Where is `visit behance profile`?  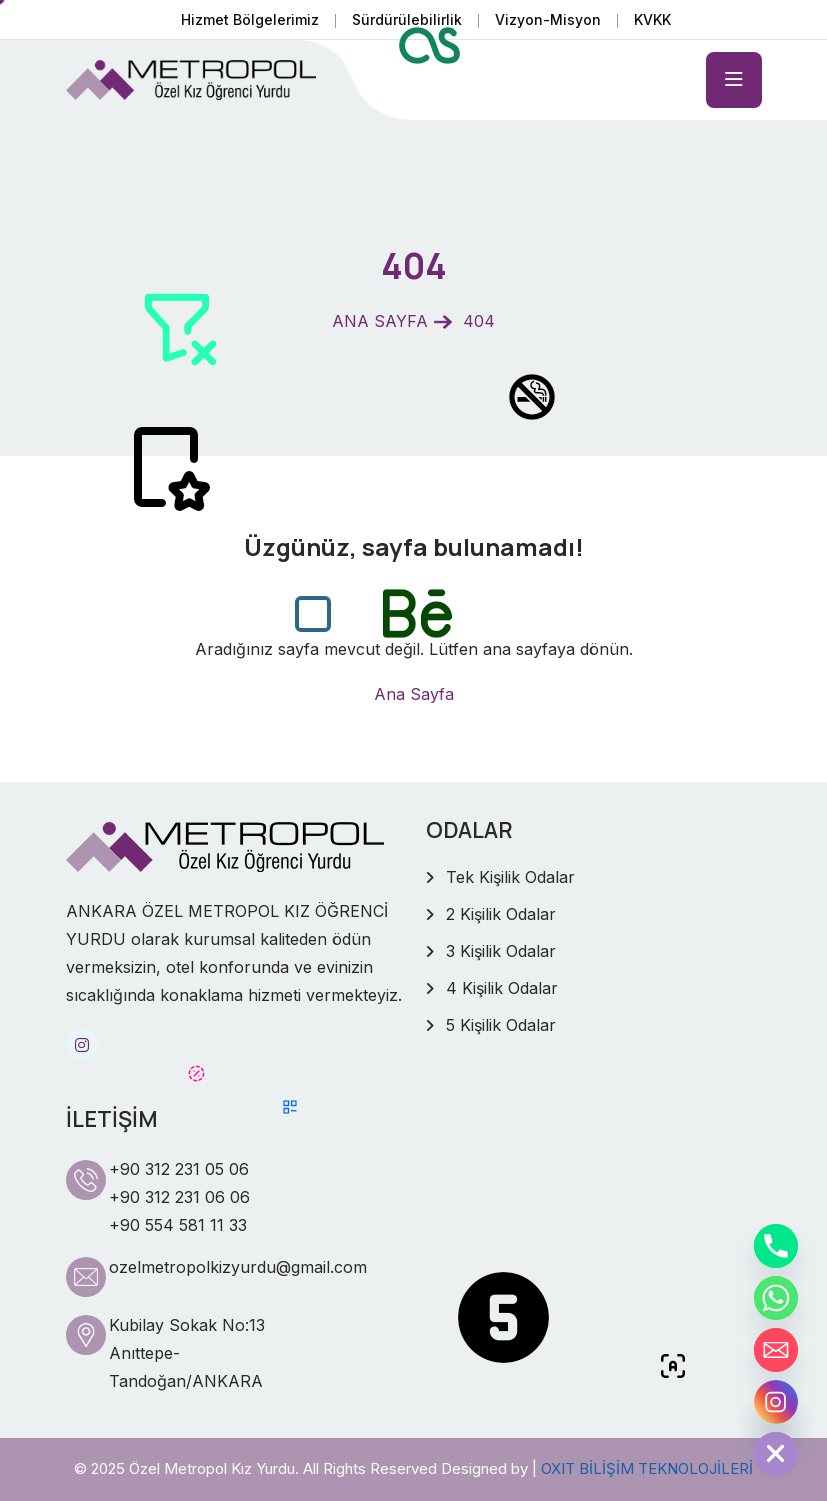 visit behance profile is located at coordinates (417, 613).